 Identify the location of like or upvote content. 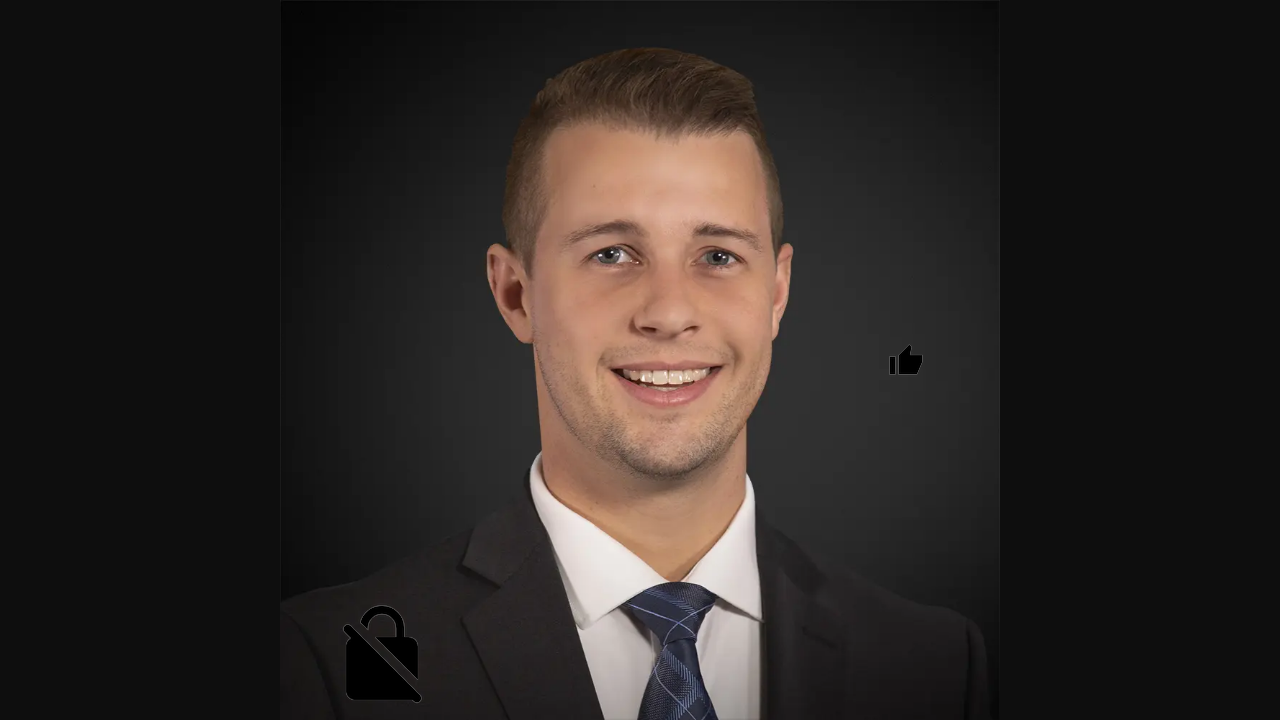
(906, 361).